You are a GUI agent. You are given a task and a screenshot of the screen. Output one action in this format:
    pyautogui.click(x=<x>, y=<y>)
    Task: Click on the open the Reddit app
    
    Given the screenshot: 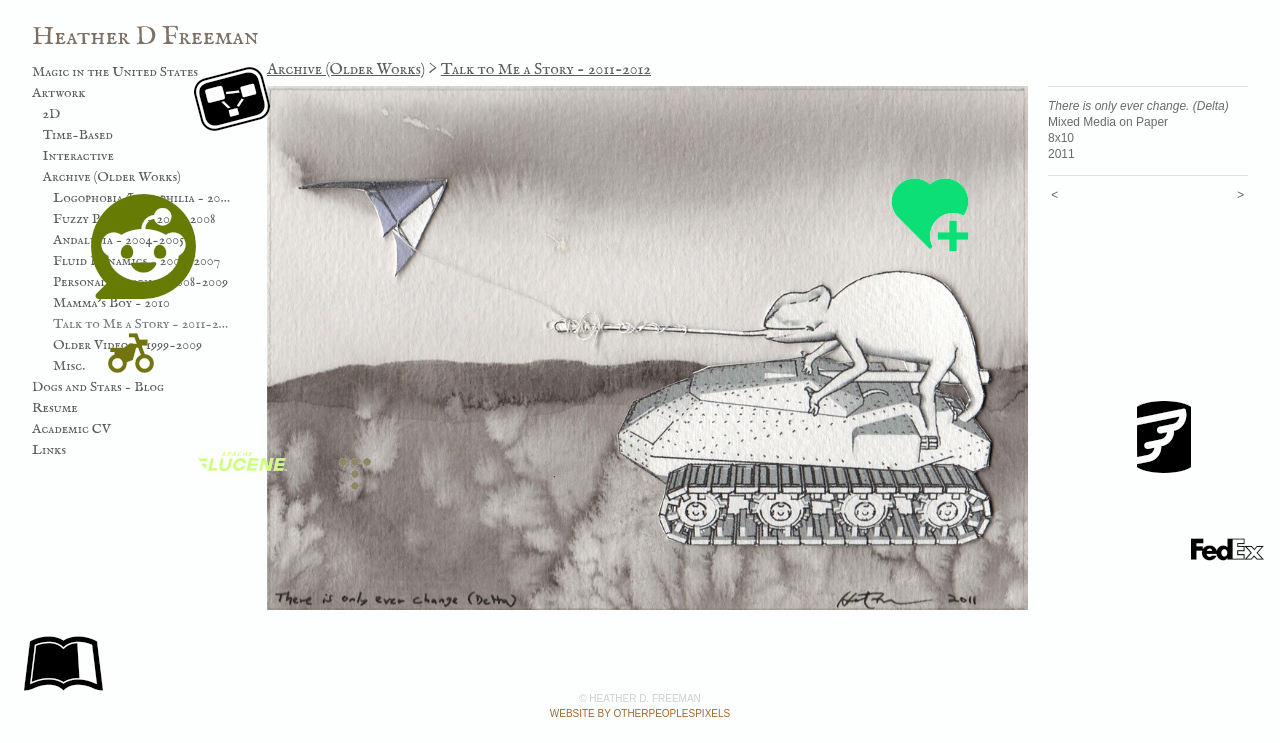 What is the action you would take?
    pyautogui.click(x=143, y=246)
    